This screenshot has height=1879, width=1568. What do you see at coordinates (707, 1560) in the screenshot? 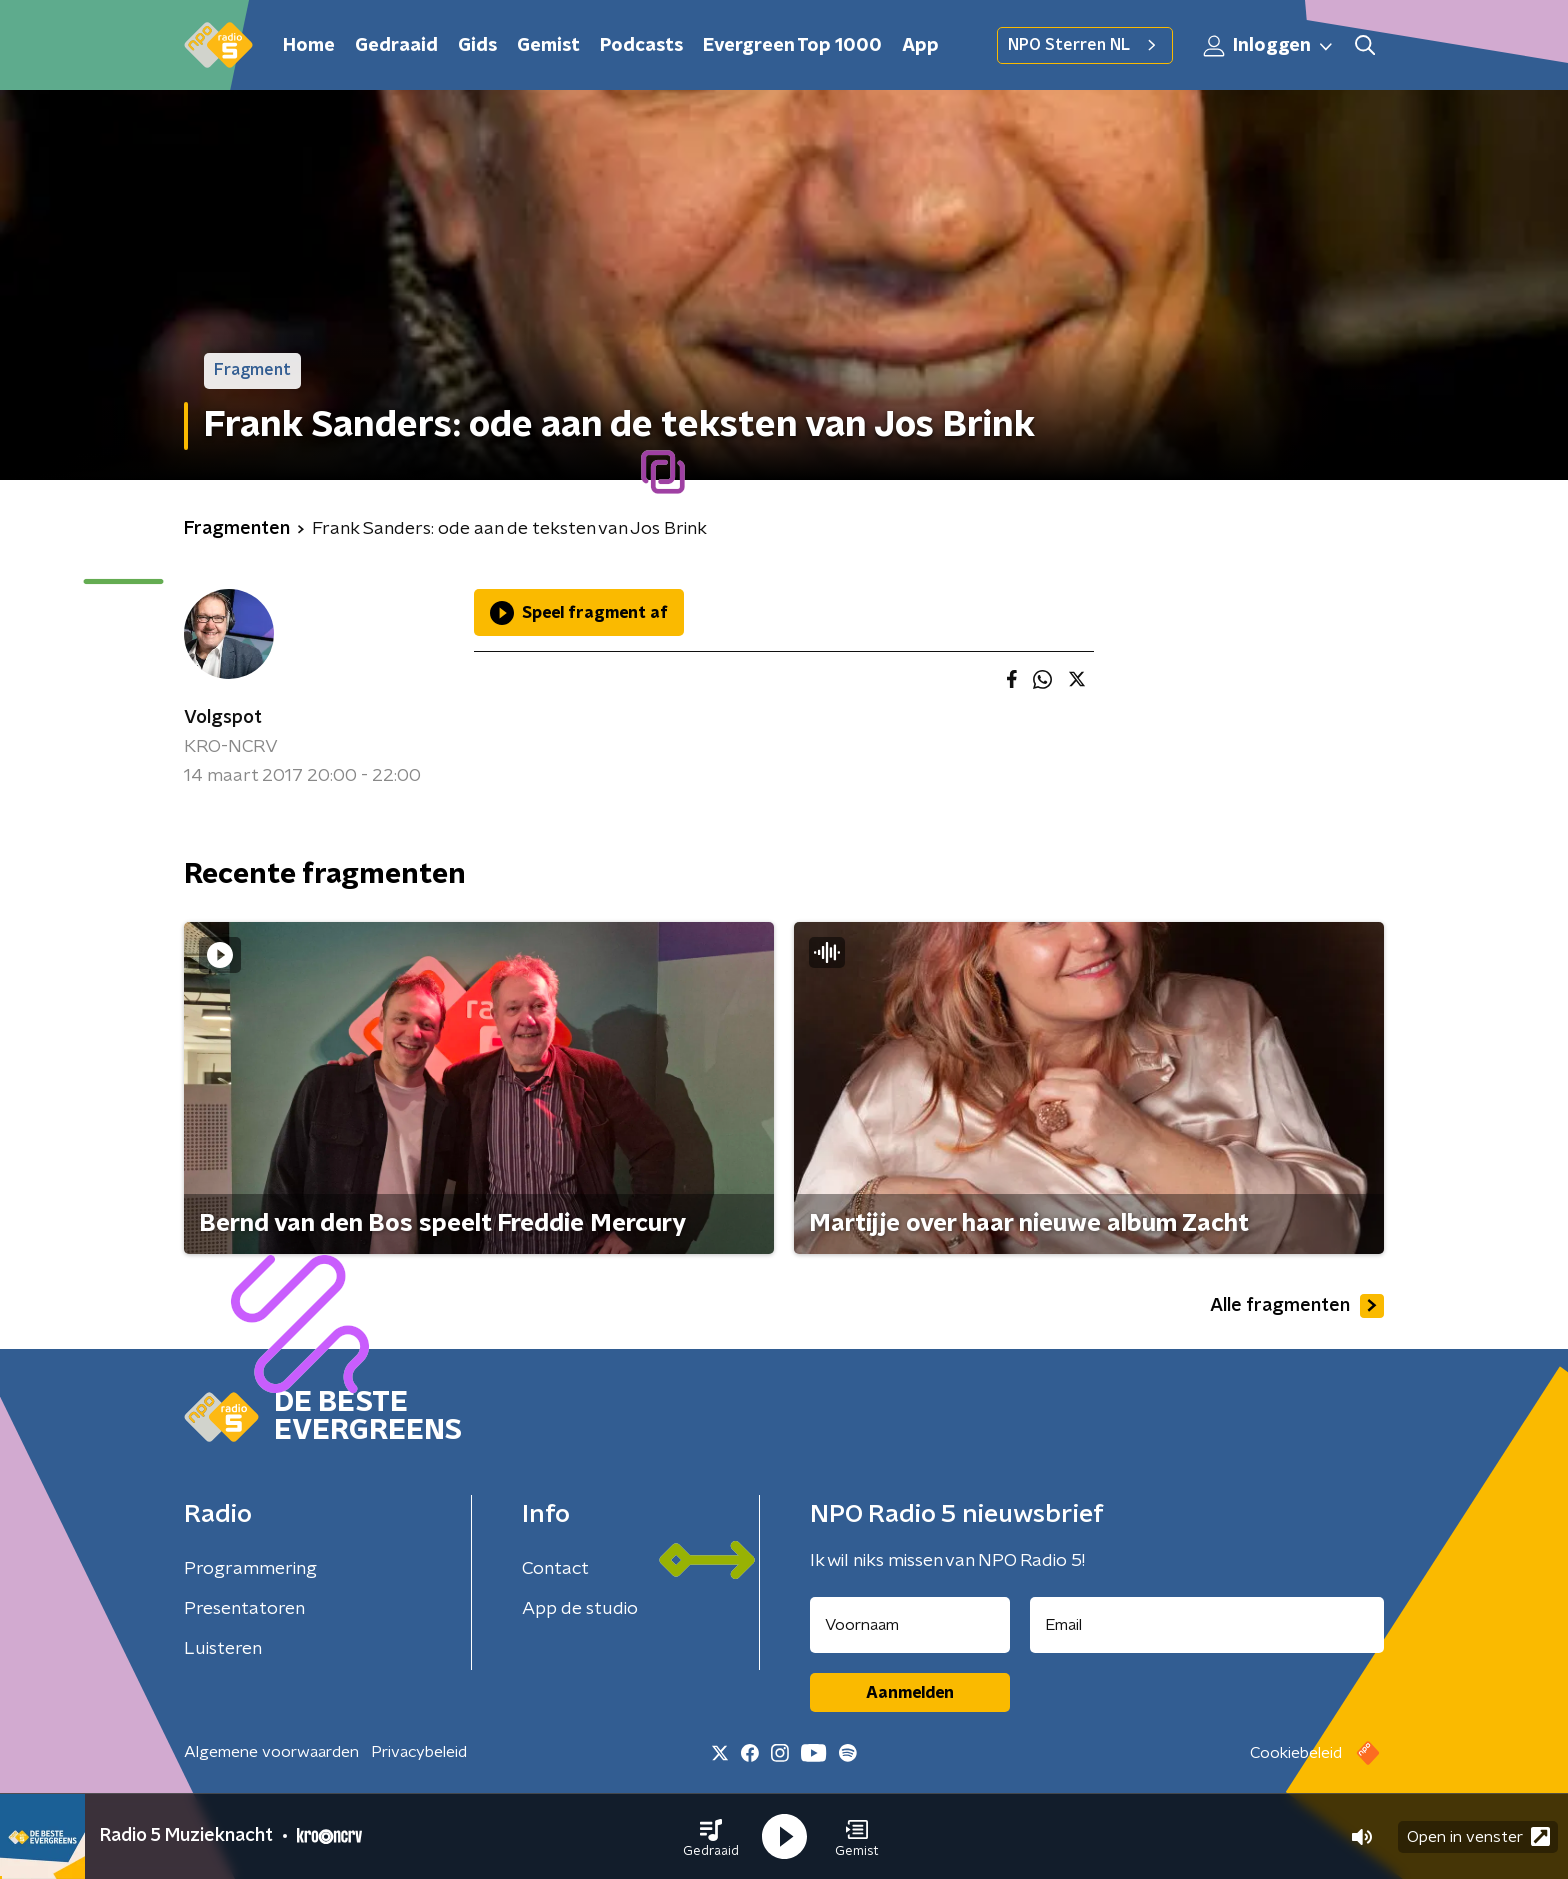
I see `navigate to the next step or section` at bounding box center [707, 1560].